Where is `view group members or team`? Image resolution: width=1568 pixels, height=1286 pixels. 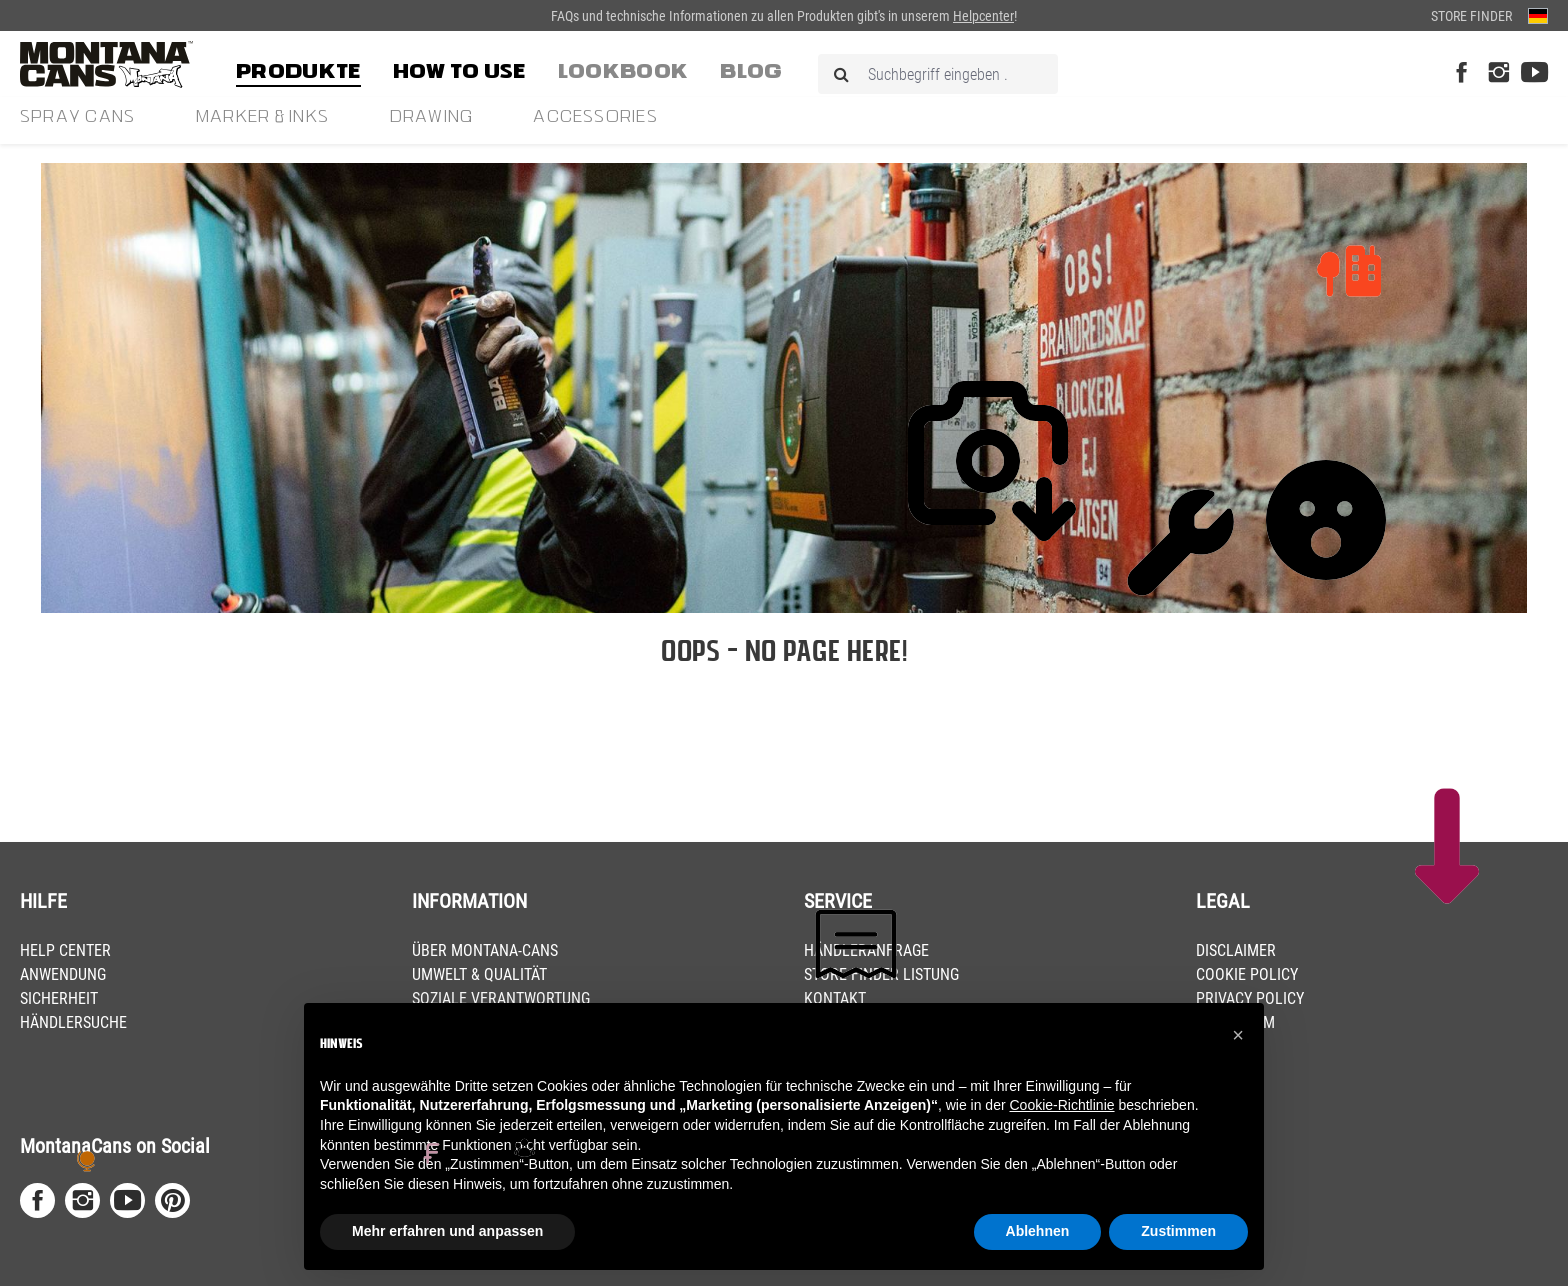 view group members or team is located at coordinates (524, 1147).